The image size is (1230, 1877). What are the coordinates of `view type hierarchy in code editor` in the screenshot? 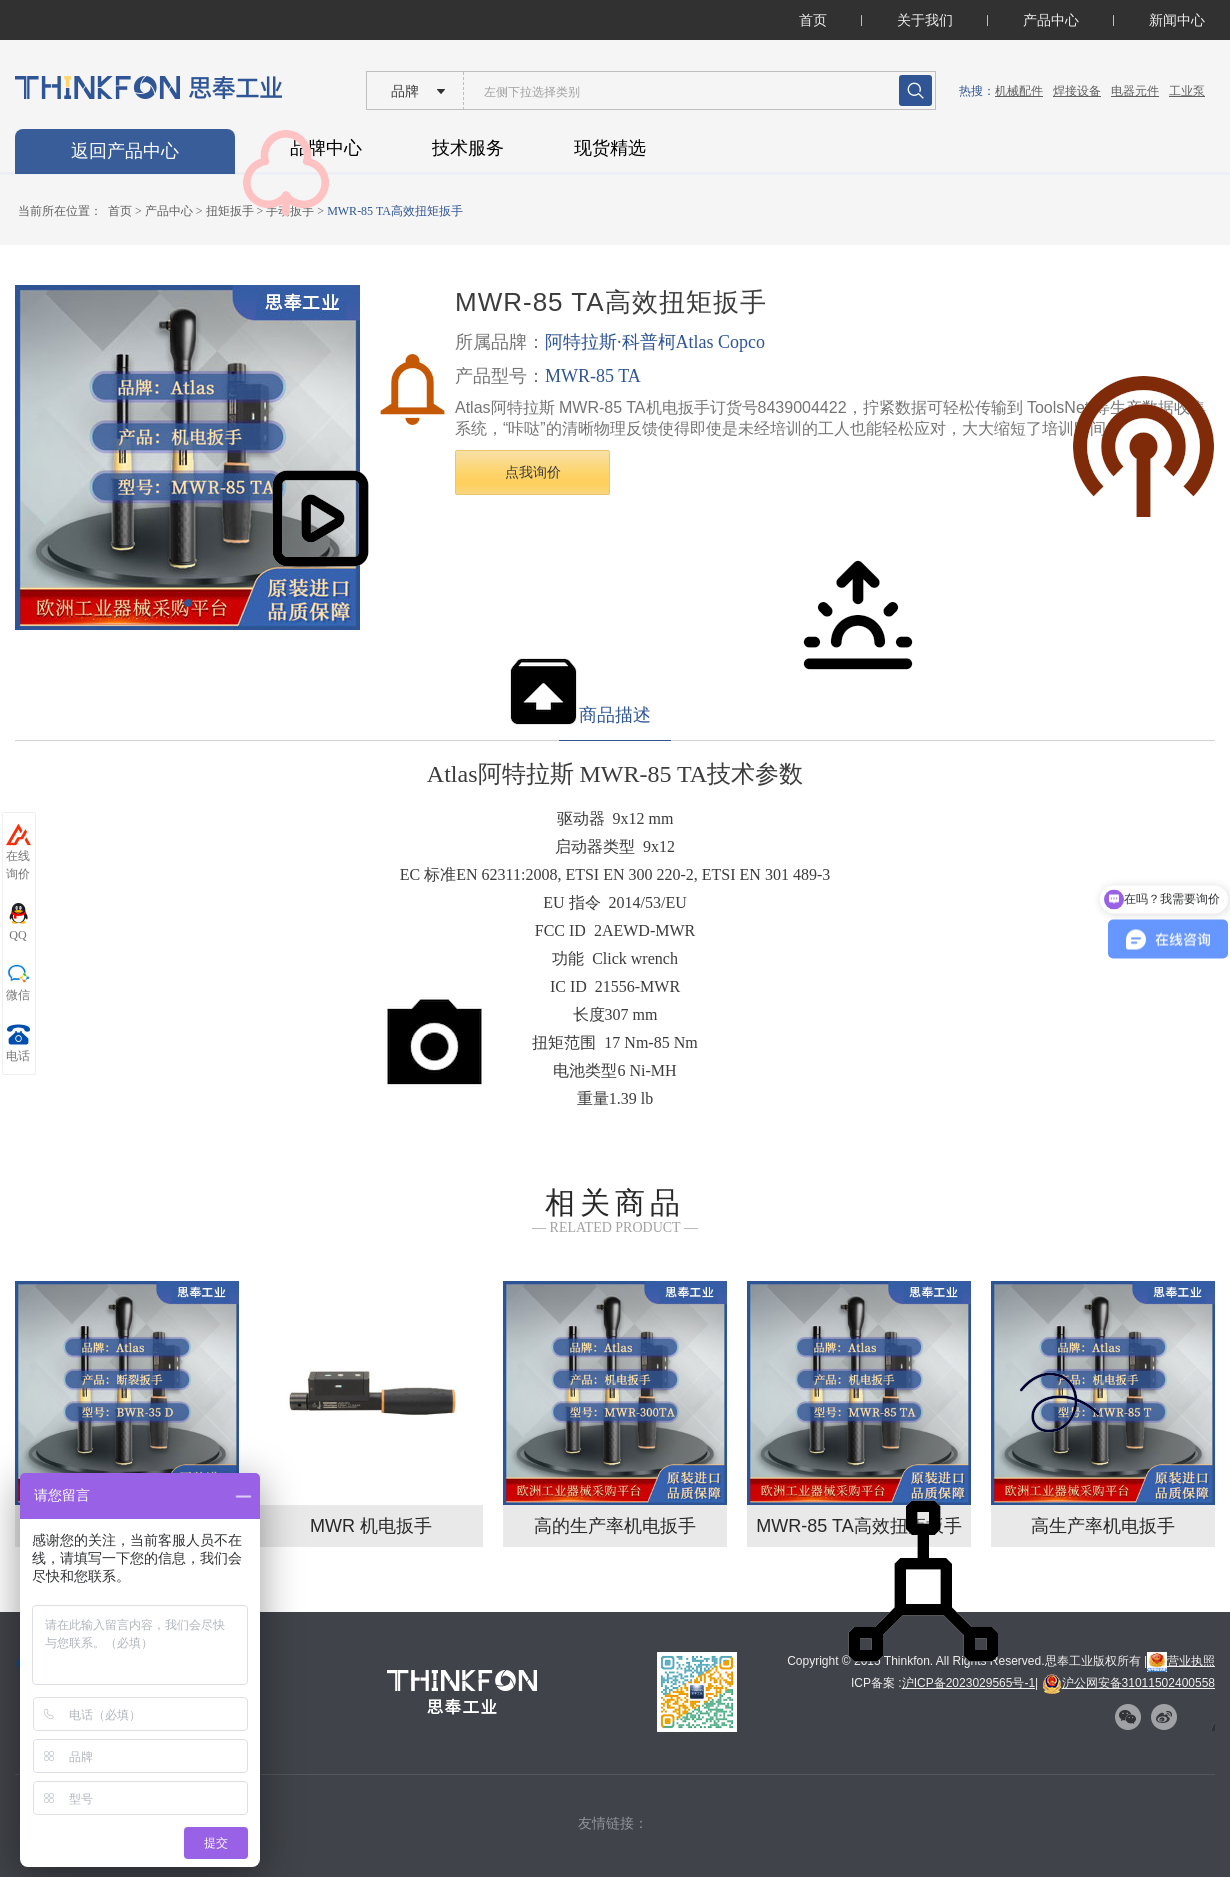 It's located at (929, 1581).